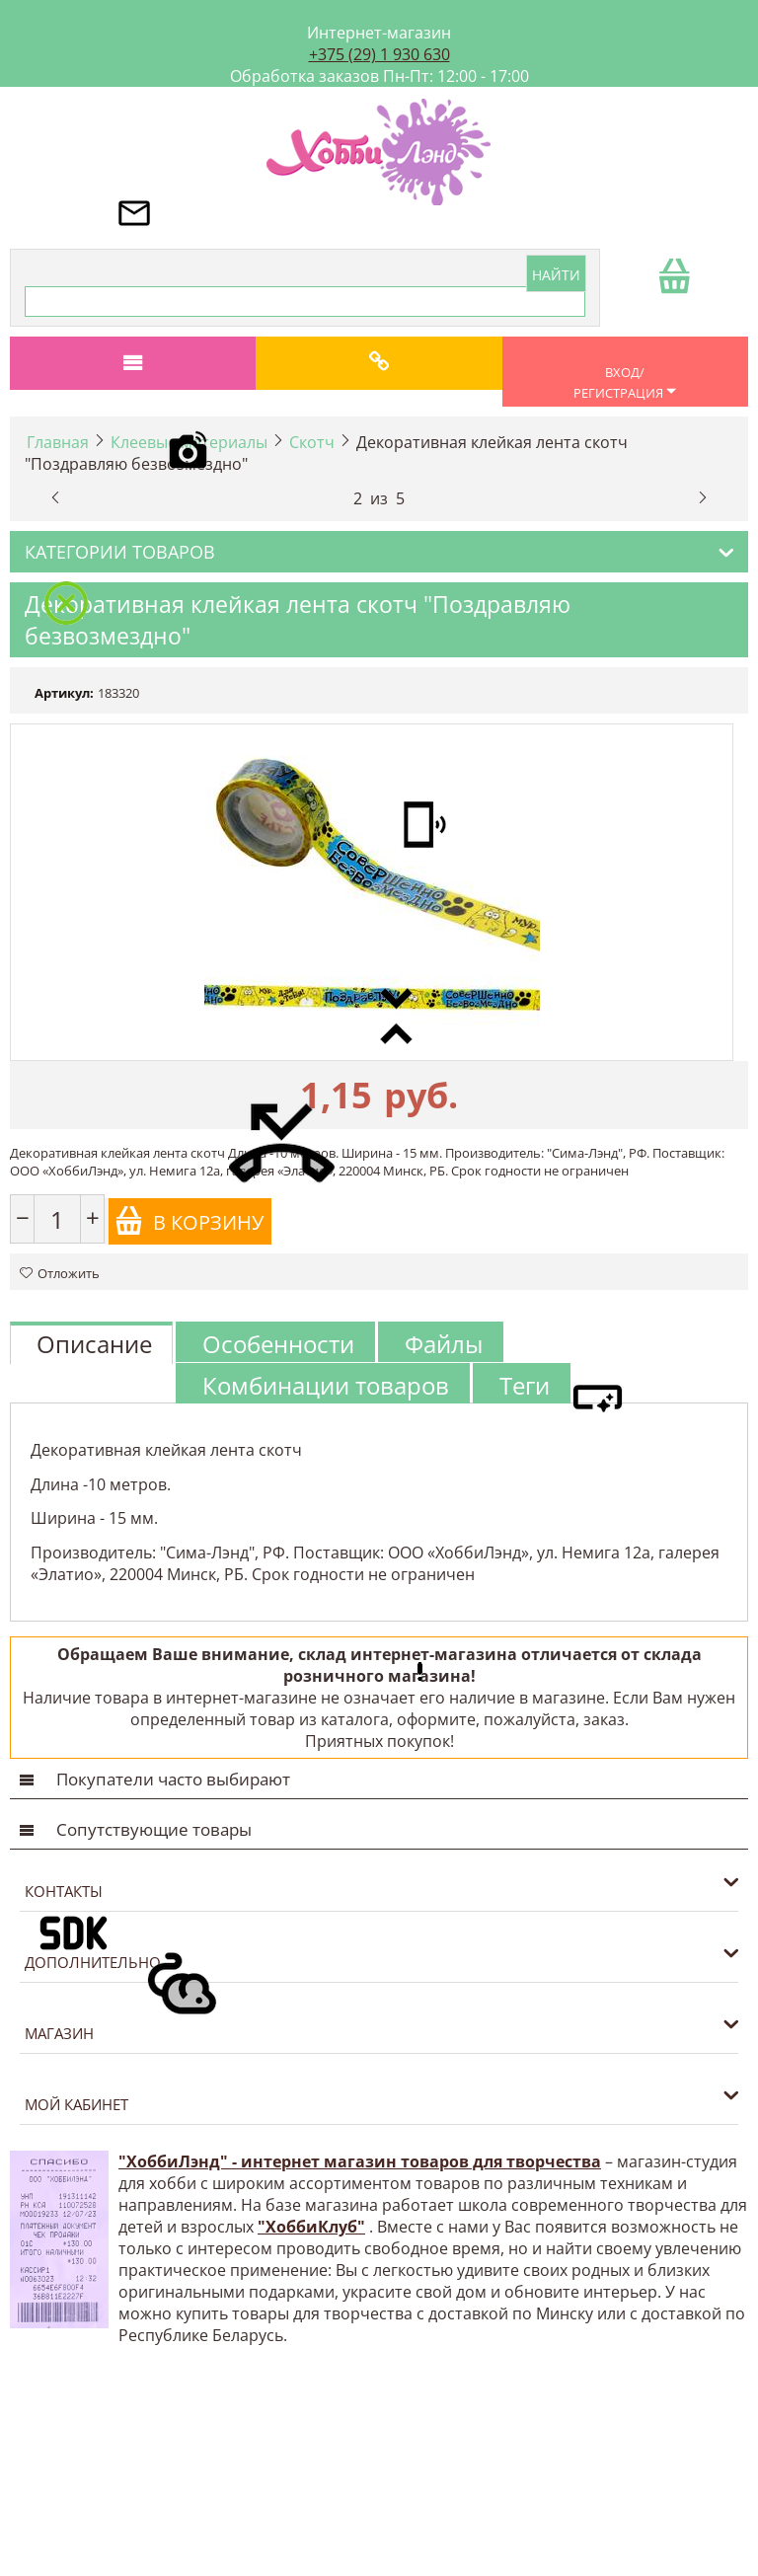 The image size is (758, 2576). What do you see at coordinates (134, 213) in the screenshot?
I see `open your inbox or email messages` at bounding box center [134, 213].